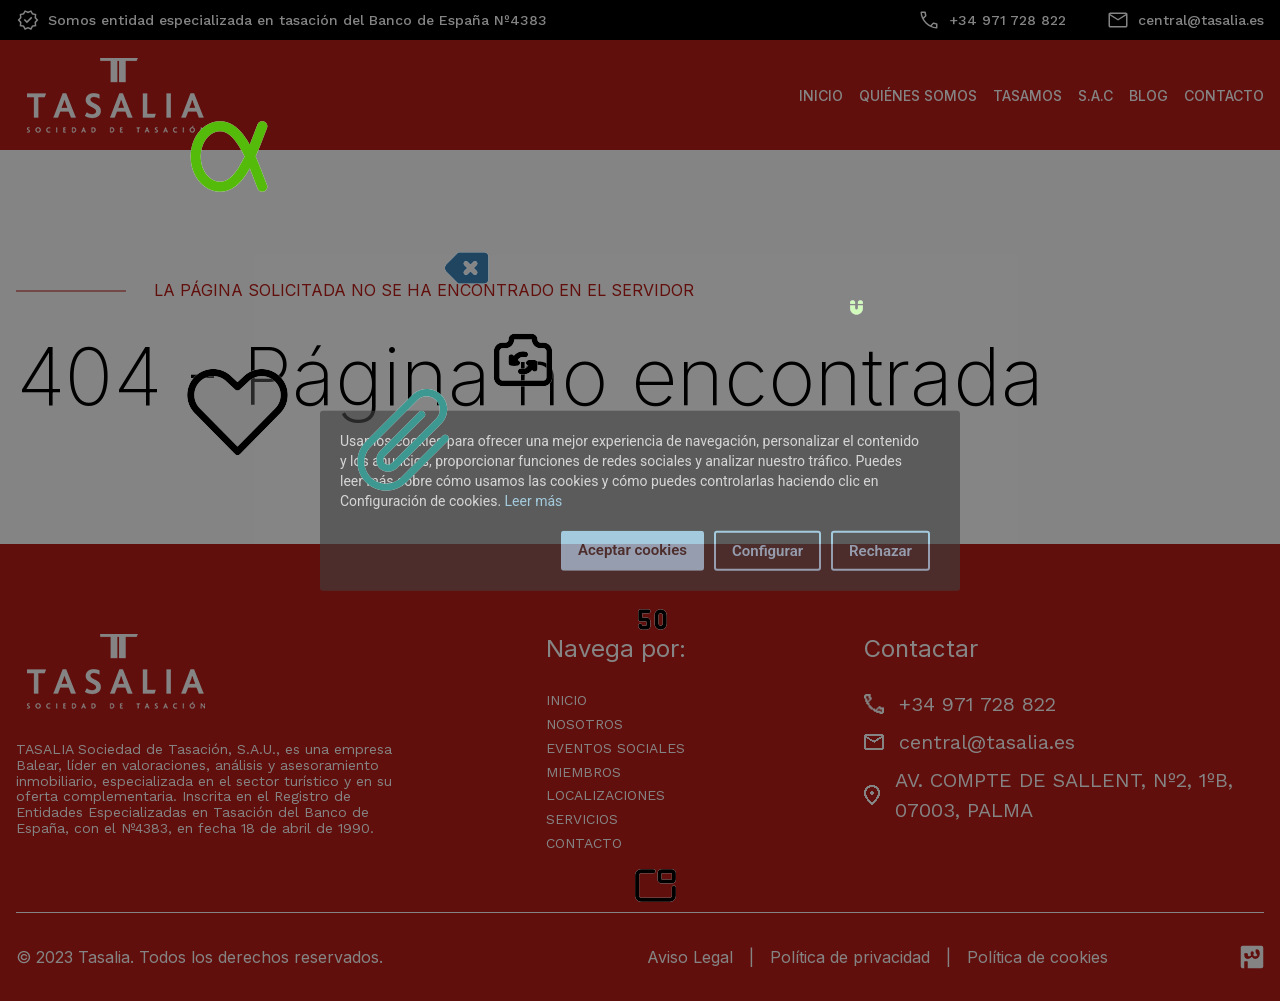 The image size is (1280, 1001). Describe the element at coordinates (401, 440) in the screenshot. I see `attach a file to your message` at that location.